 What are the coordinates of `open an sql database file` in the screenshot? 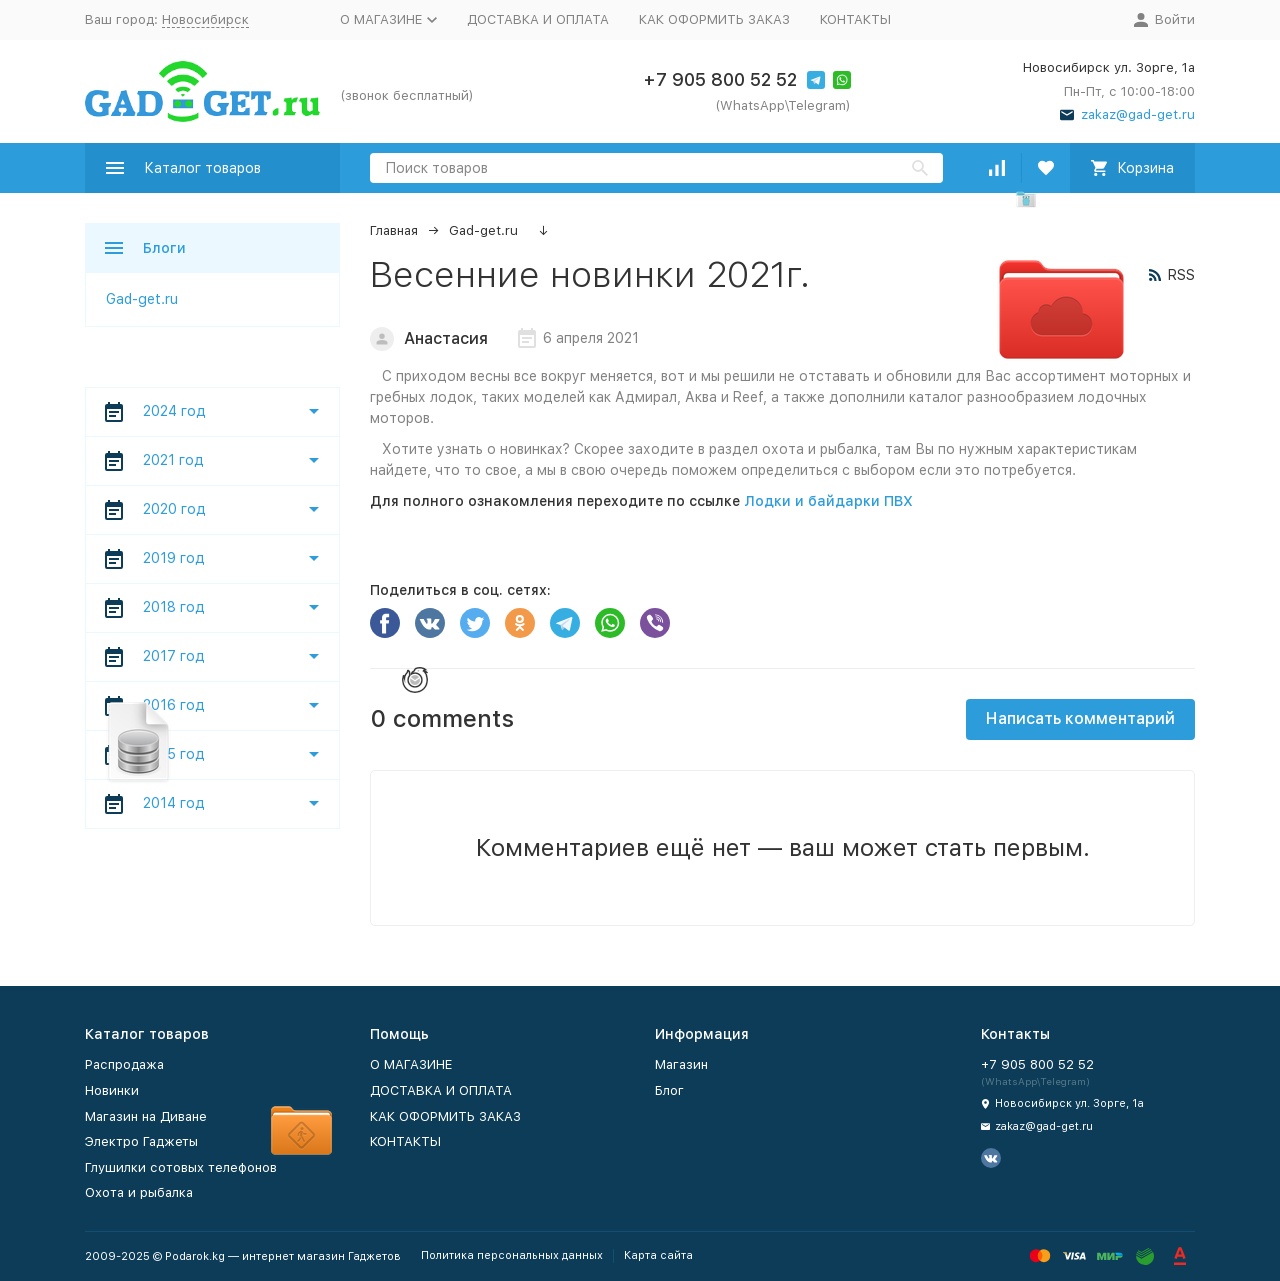 It's located at (138, 742).